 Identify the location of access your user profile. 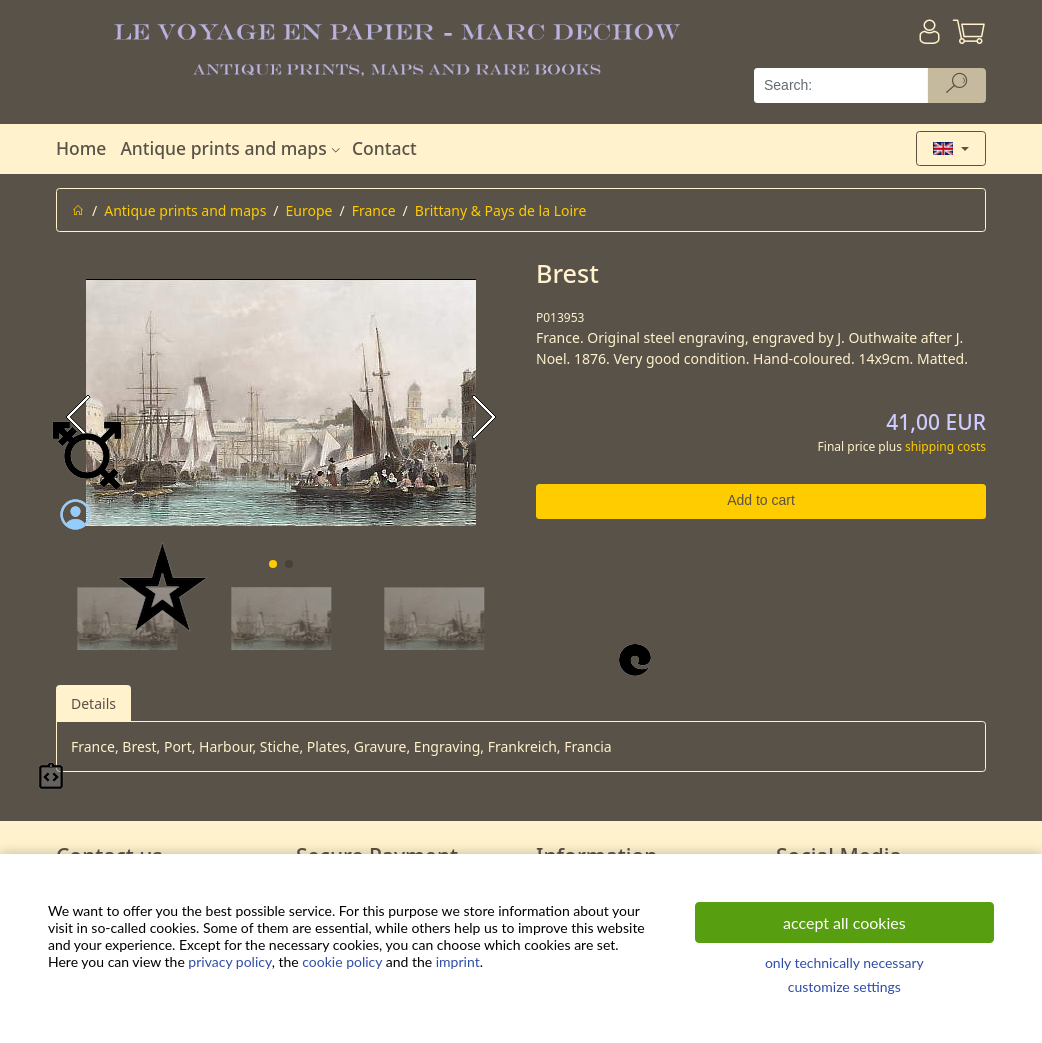
(75, 514).